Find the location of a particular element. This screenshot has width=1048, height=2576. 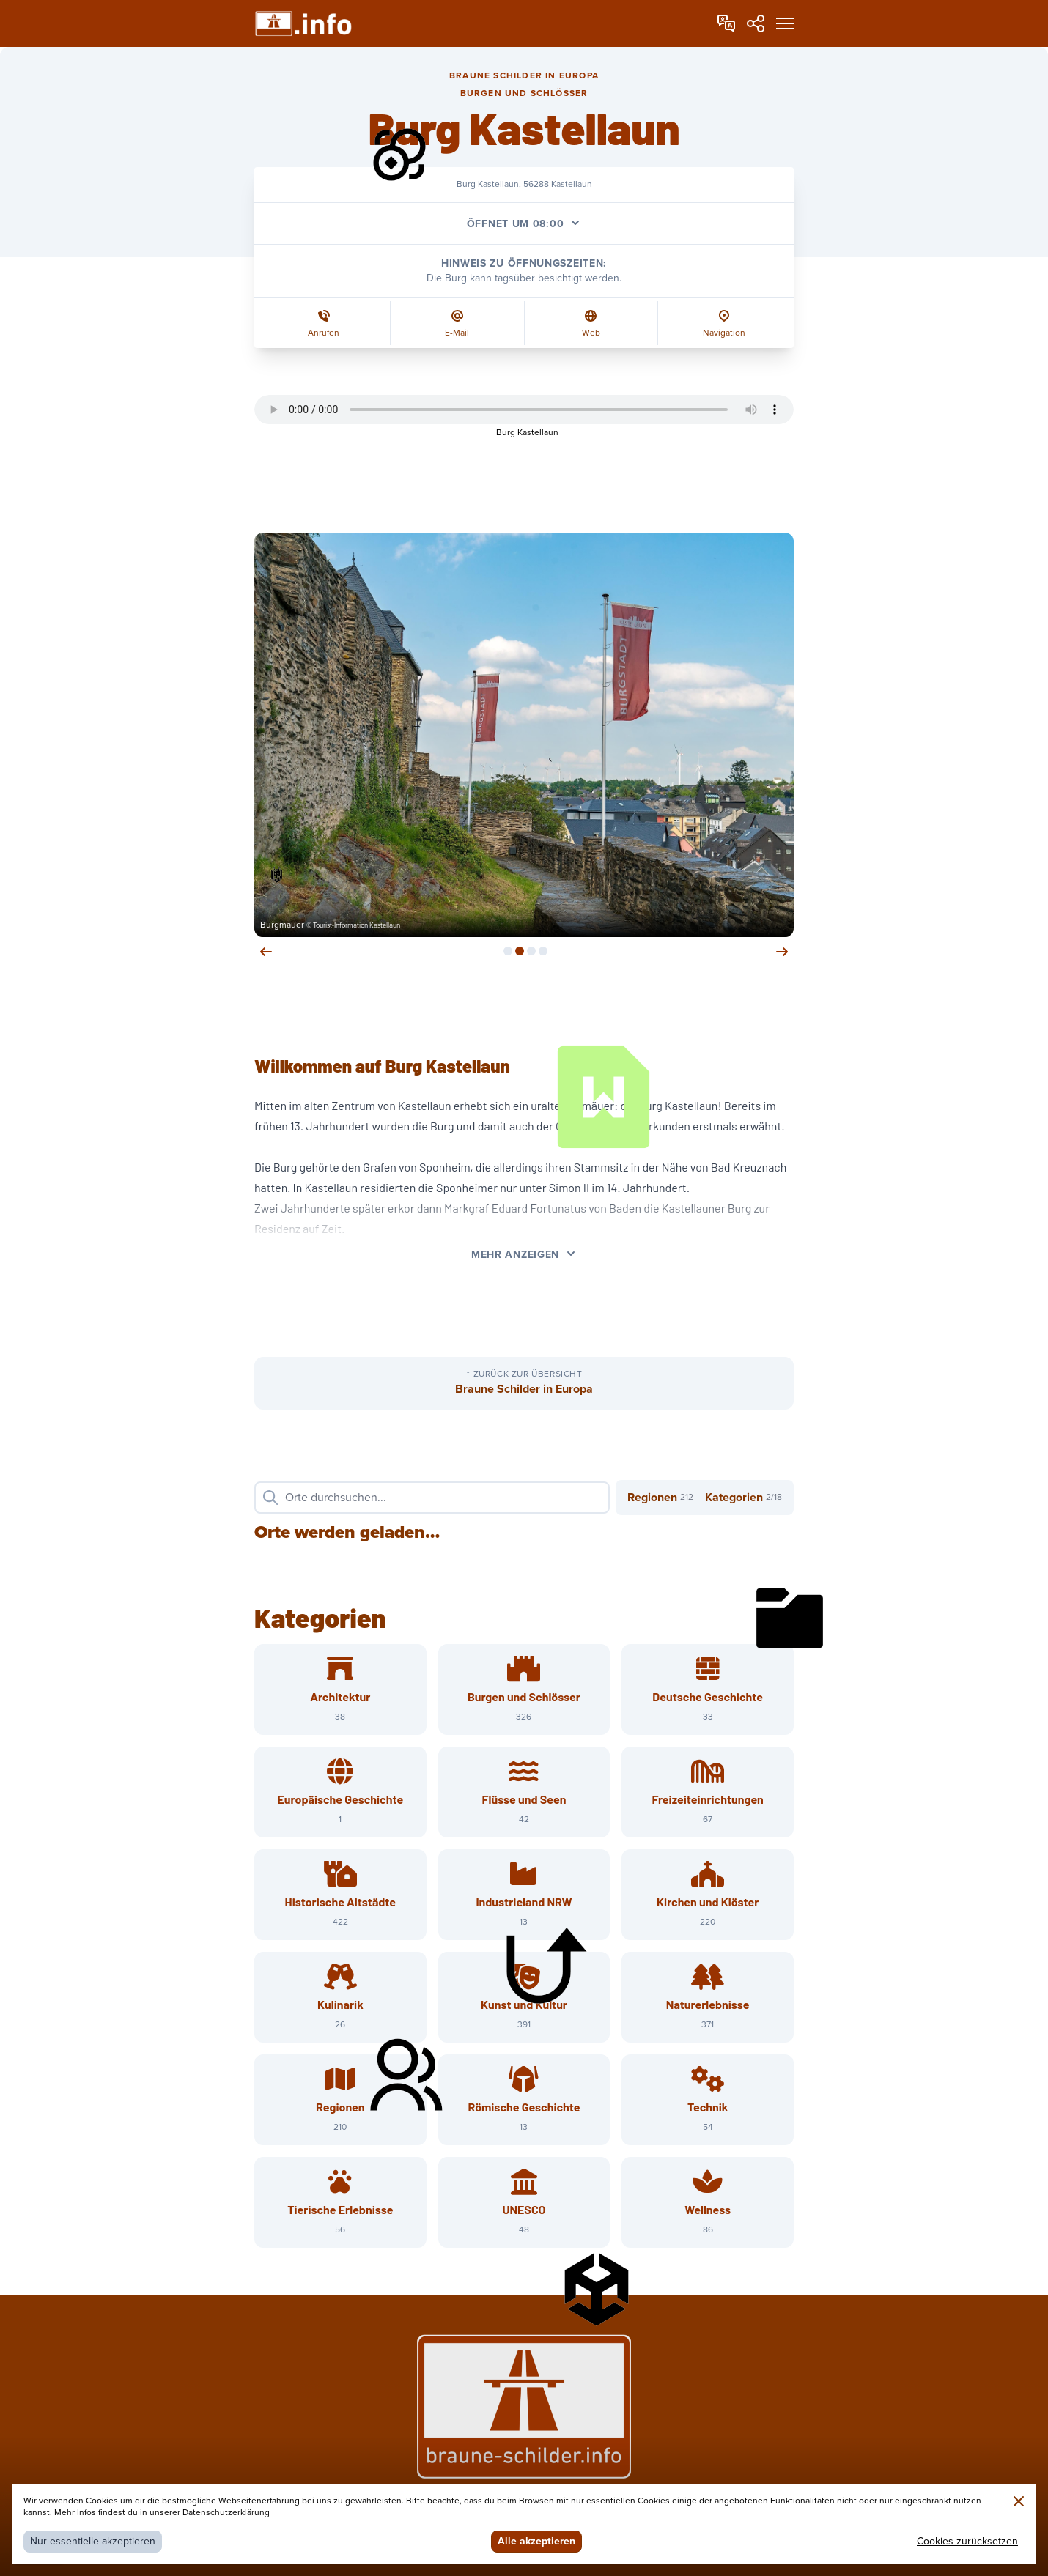

open a Microsoft Word document is located at coordinates (603, 1097).